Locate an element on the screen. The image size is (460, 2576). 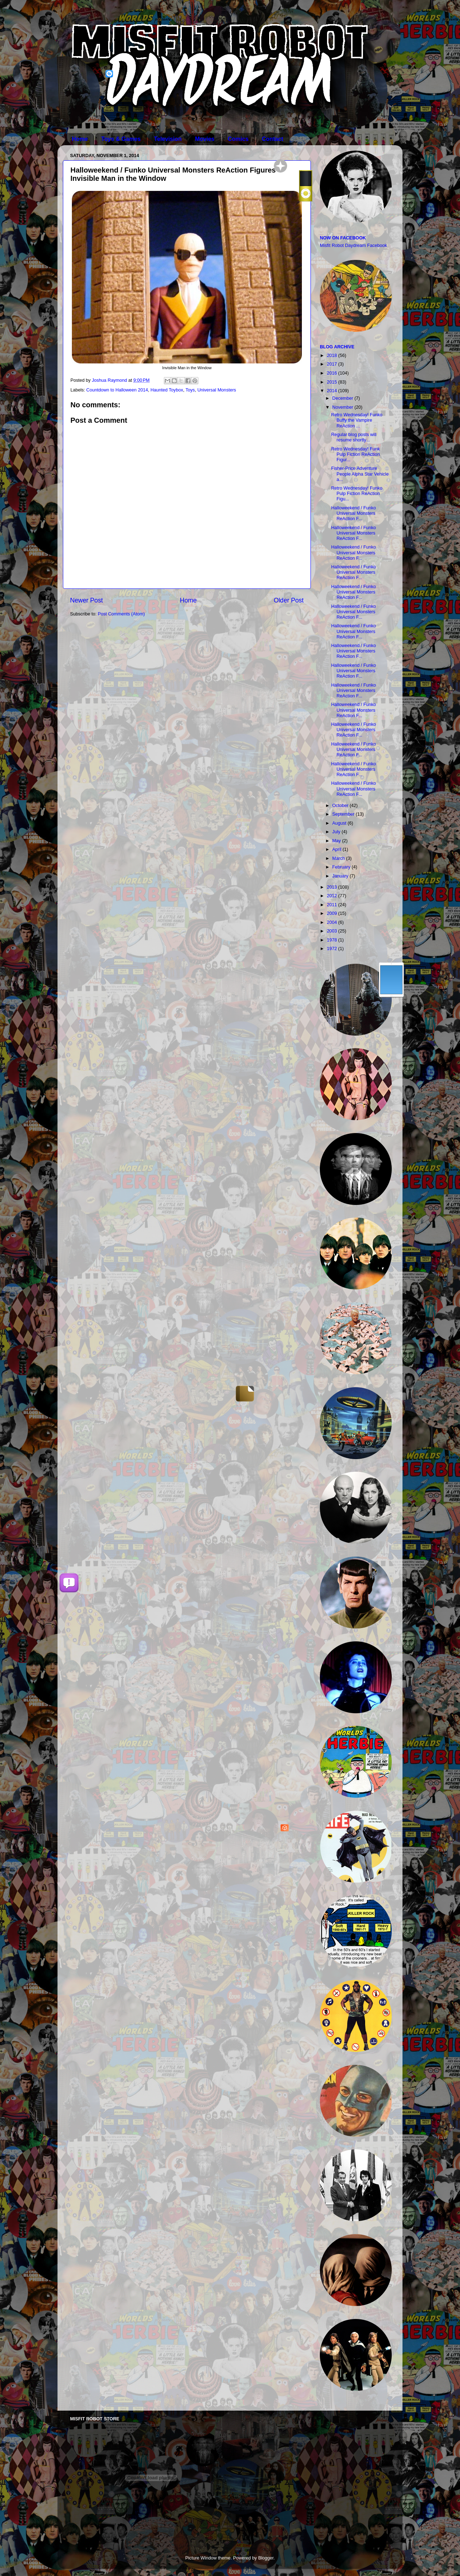
iPod nano device in yellow is located at coordinates (305, 186).